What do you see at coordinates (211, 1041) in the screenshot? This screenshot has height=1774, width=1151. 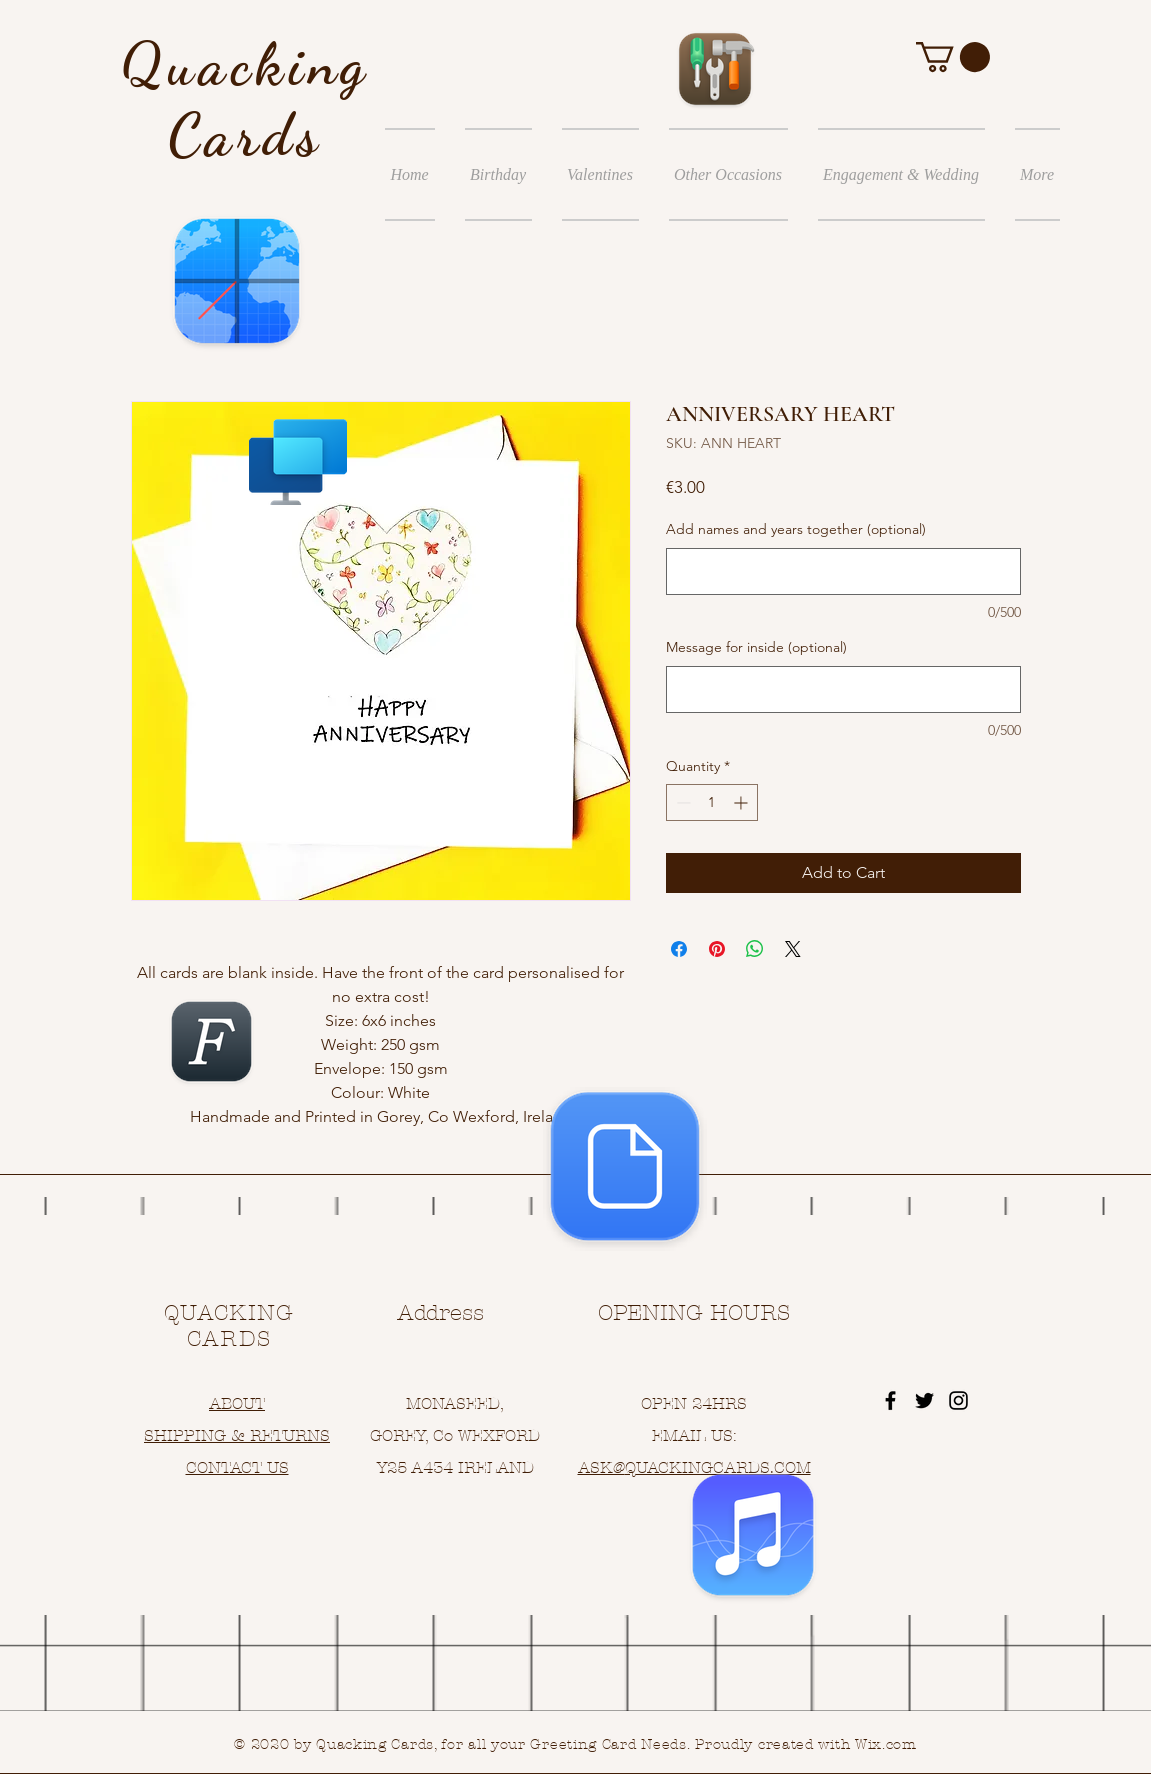 I see `open font management app` at bounding box center [211, 1041].